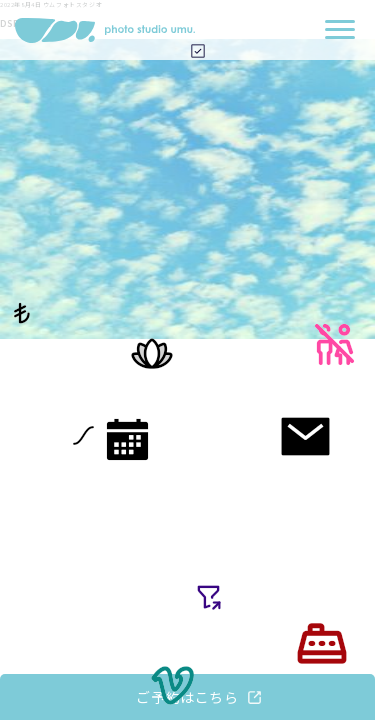 Image resolution: width=375 pixels, height=720 pixels. Describe the element at coordinates (22, 312) in the screenshot. I see `indicates Turkish lira currency` at that location.